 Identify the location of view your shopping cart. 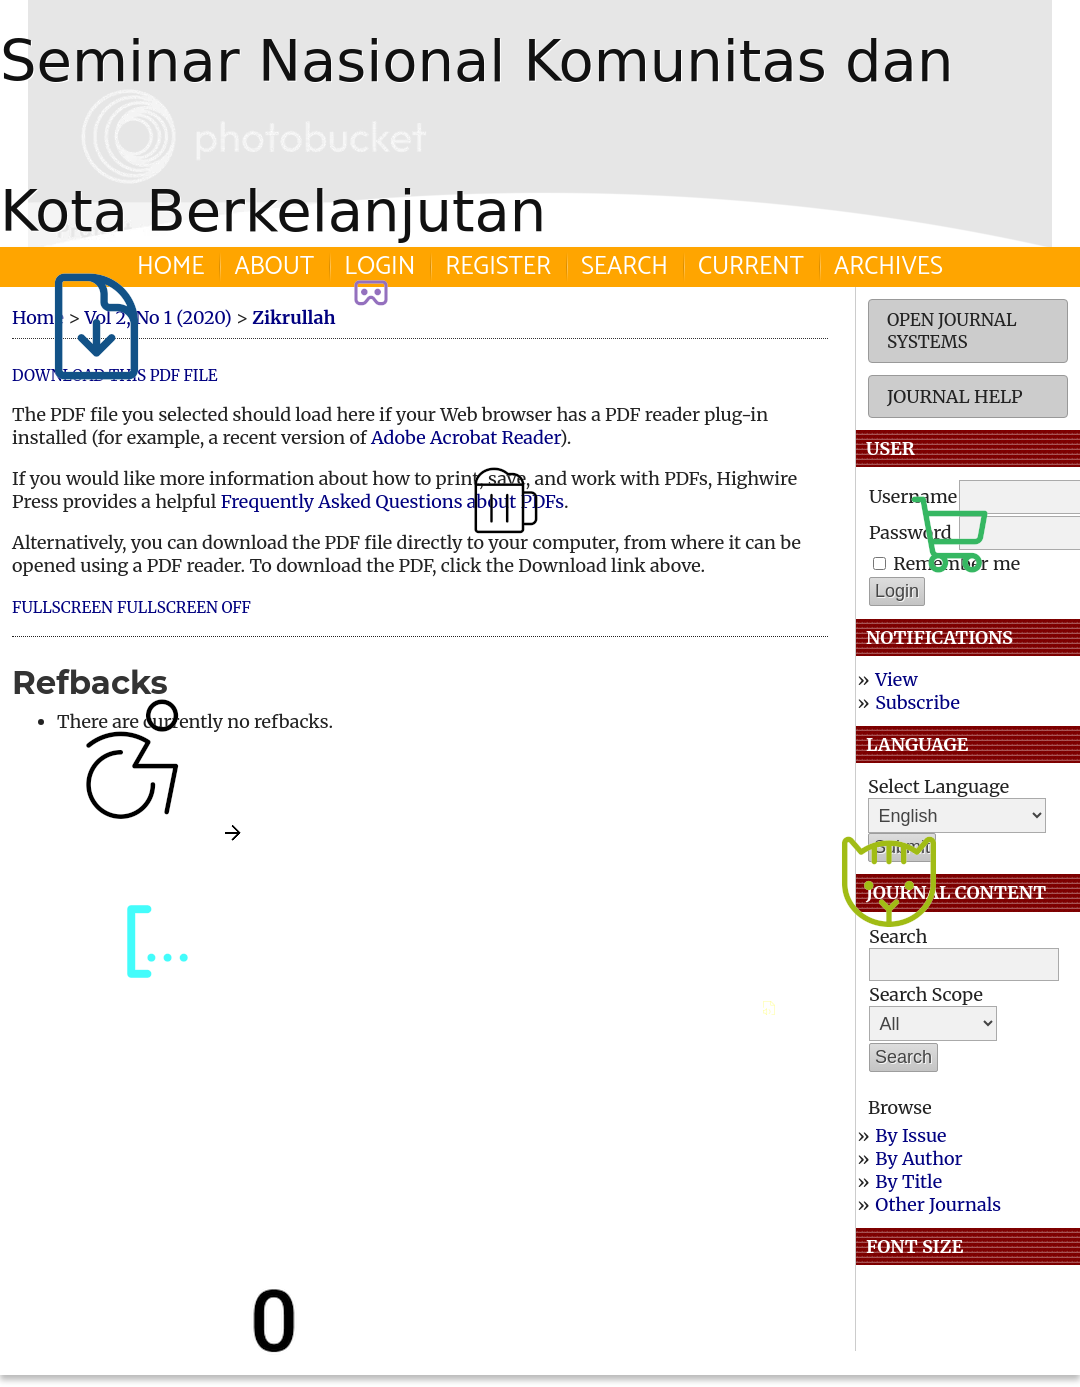
(951, 536).